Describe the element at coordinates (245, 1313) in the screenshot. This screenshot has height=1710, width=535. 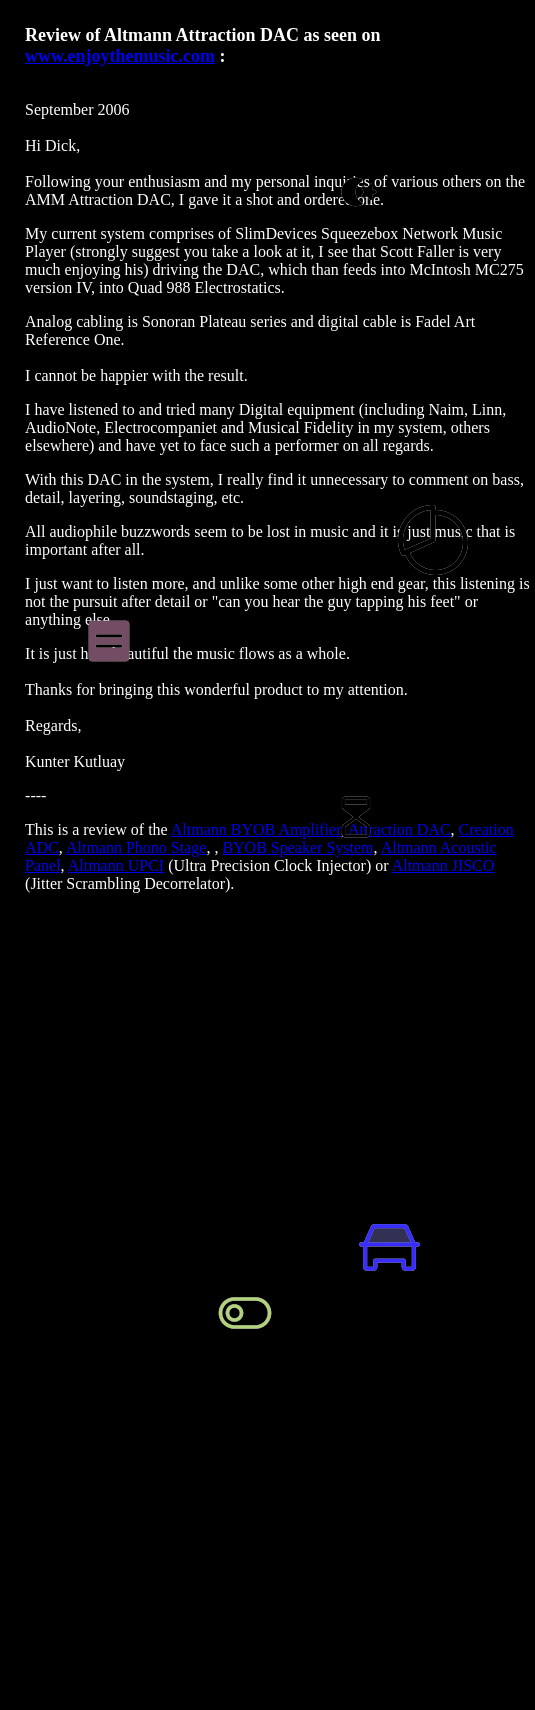
I see `toggle switch in off position` at that location.